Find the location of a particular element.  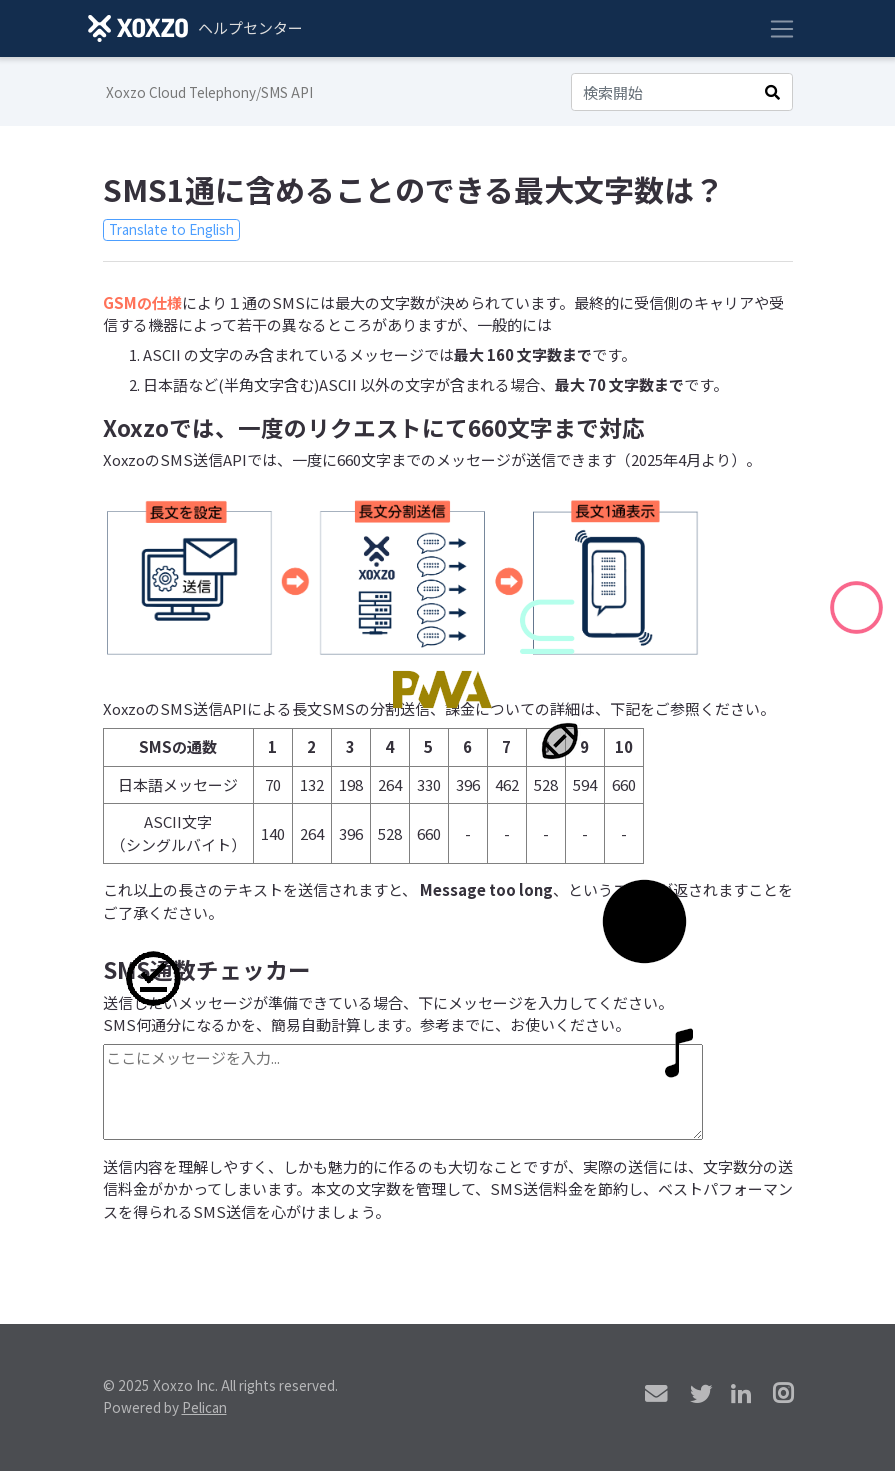

unselected radio button or toggle option is located at coordinates (856, 607).